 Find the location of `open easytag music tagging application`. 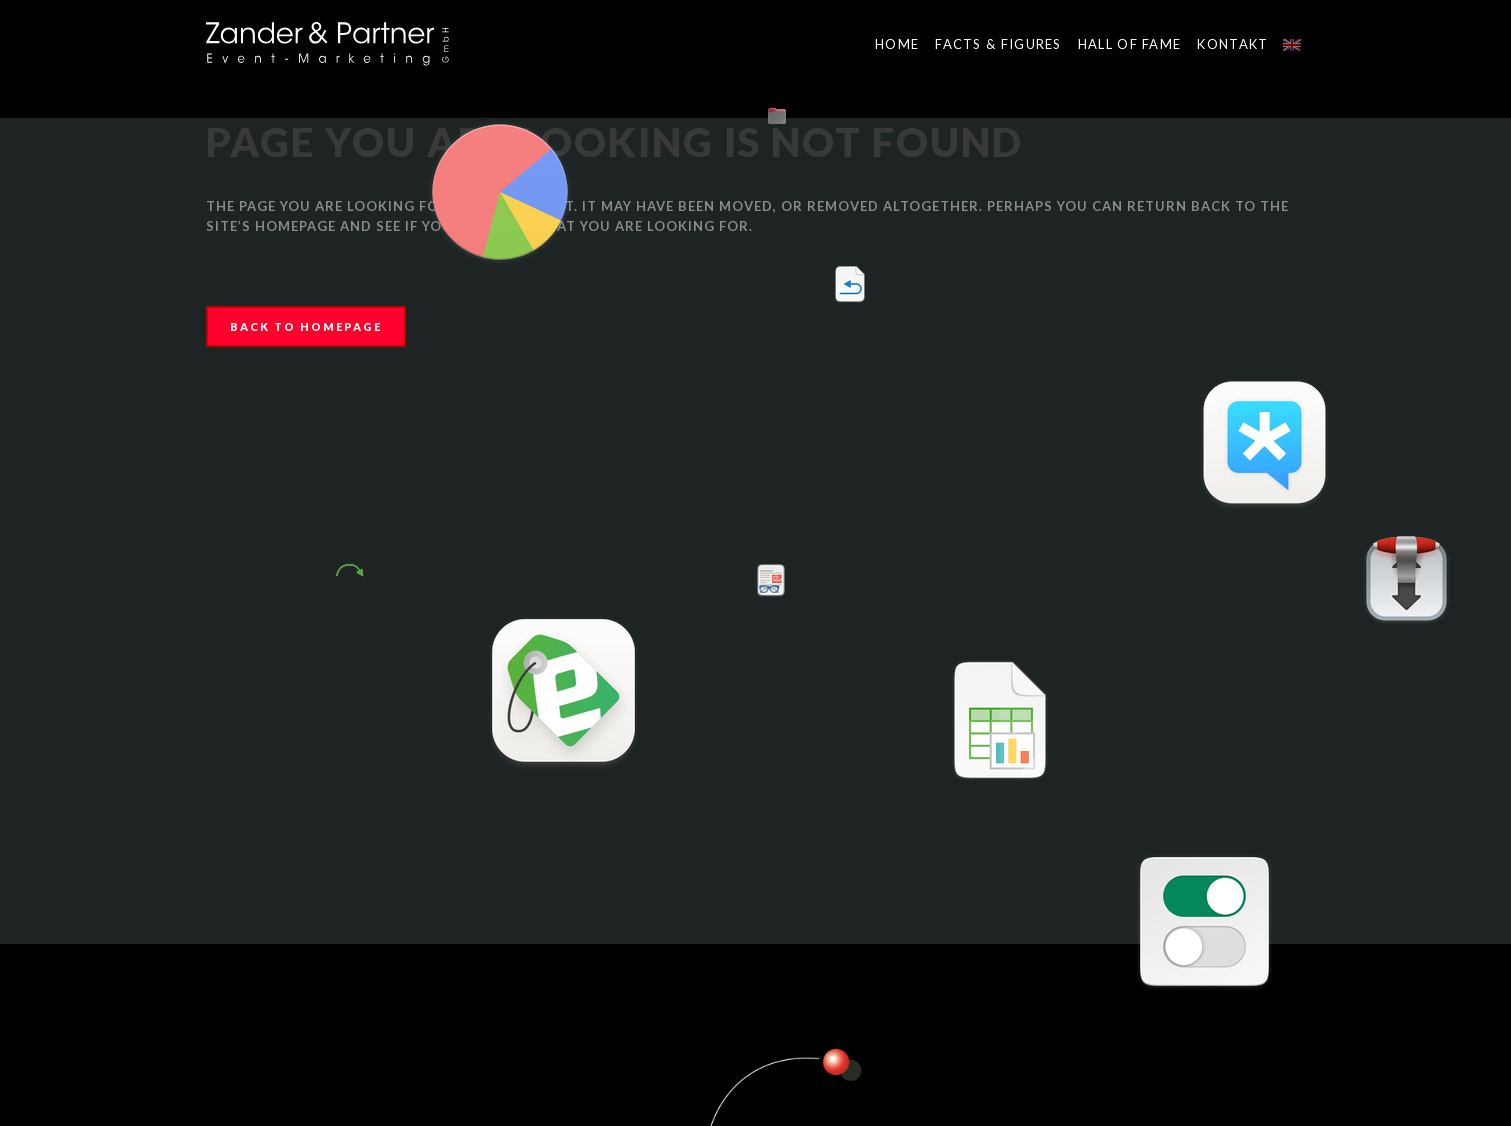

open easytag music tagging application is located at coordinates (563, 690).